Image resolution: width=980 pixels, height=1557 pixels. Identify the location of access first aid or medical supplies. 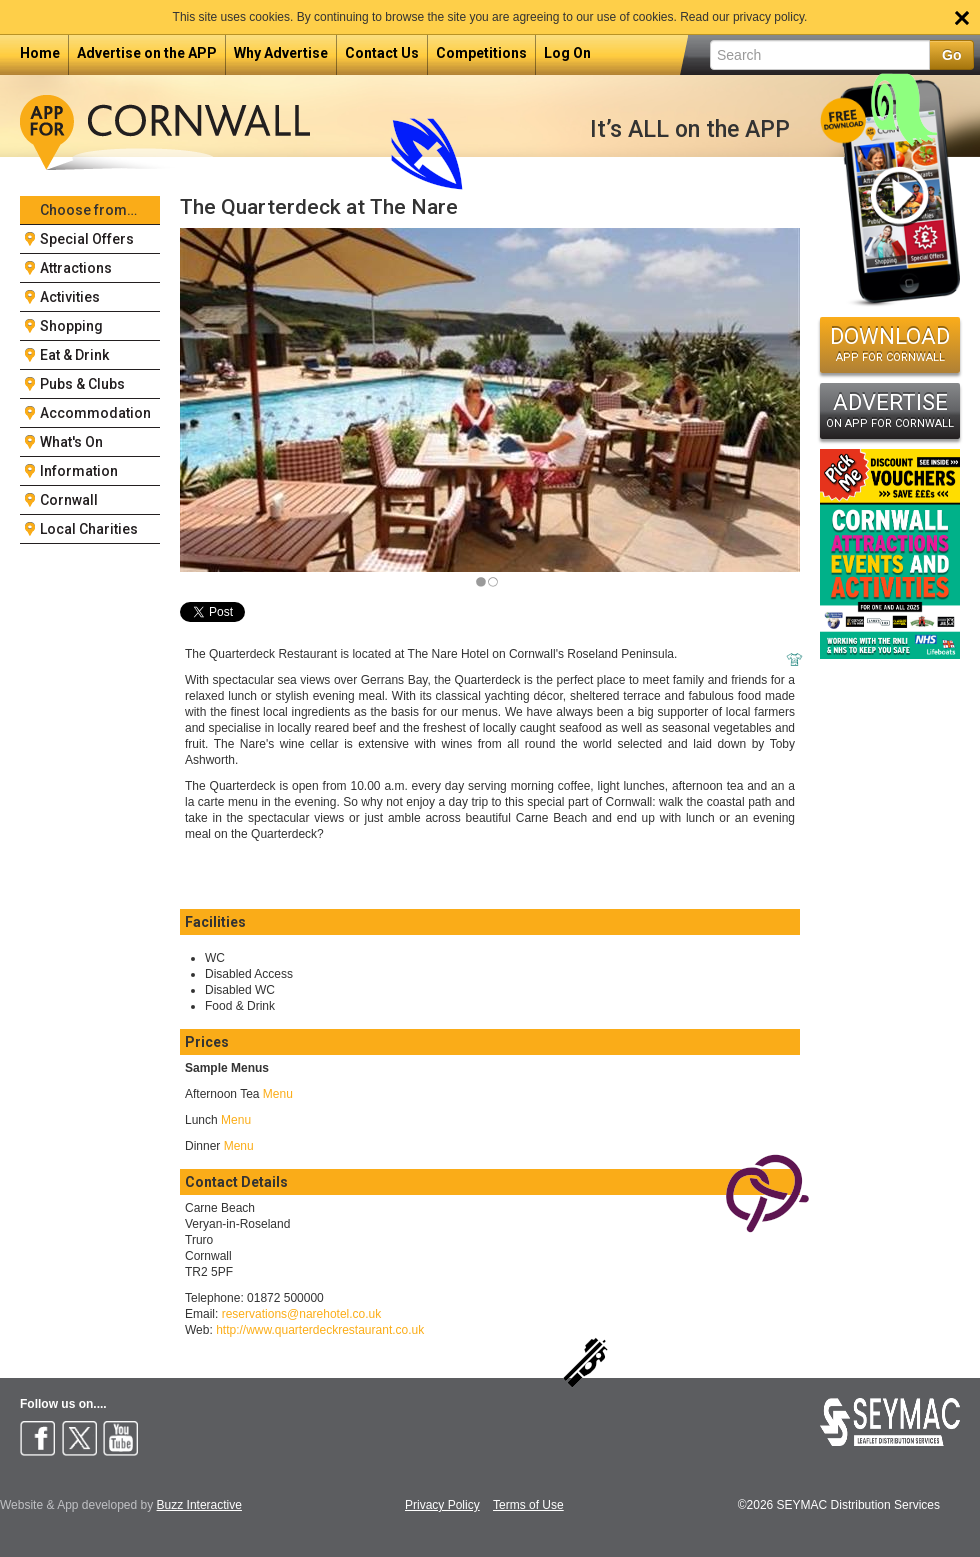
(902, 110).